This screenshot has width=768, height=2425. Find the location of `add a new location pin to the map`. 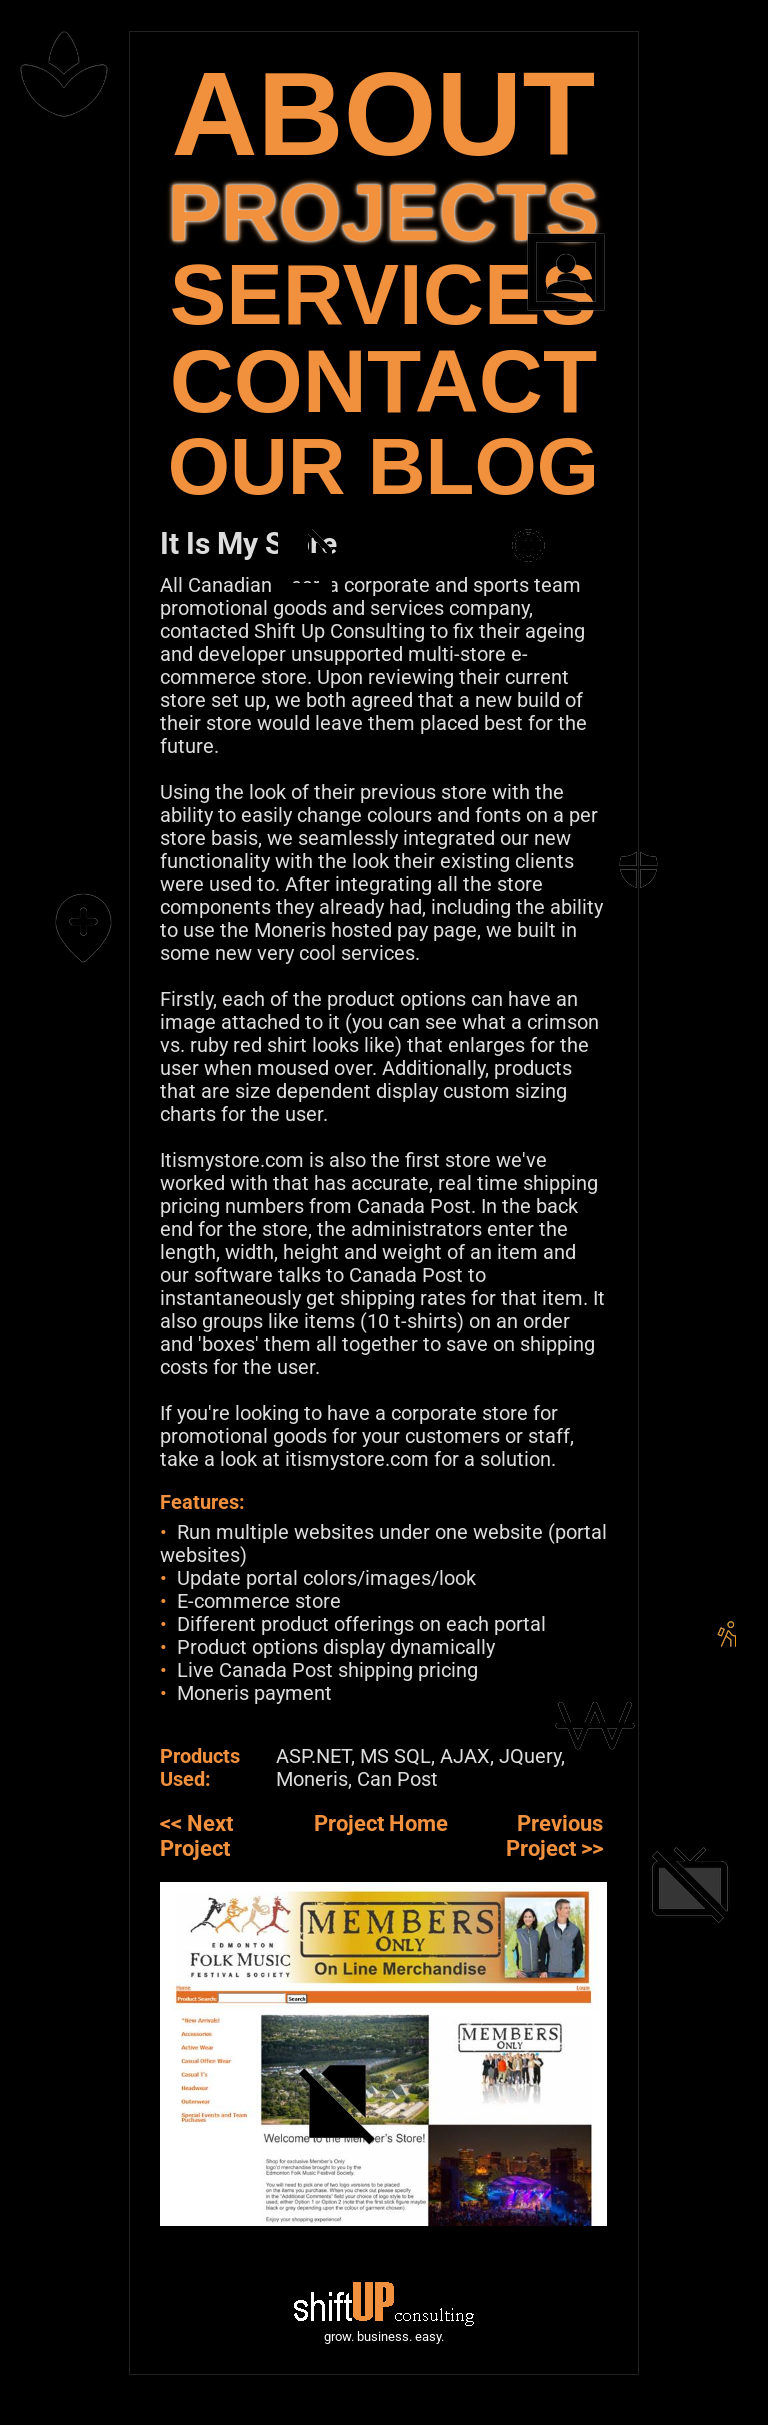

add a new location pin to the map is located at coordinates (83, 928).